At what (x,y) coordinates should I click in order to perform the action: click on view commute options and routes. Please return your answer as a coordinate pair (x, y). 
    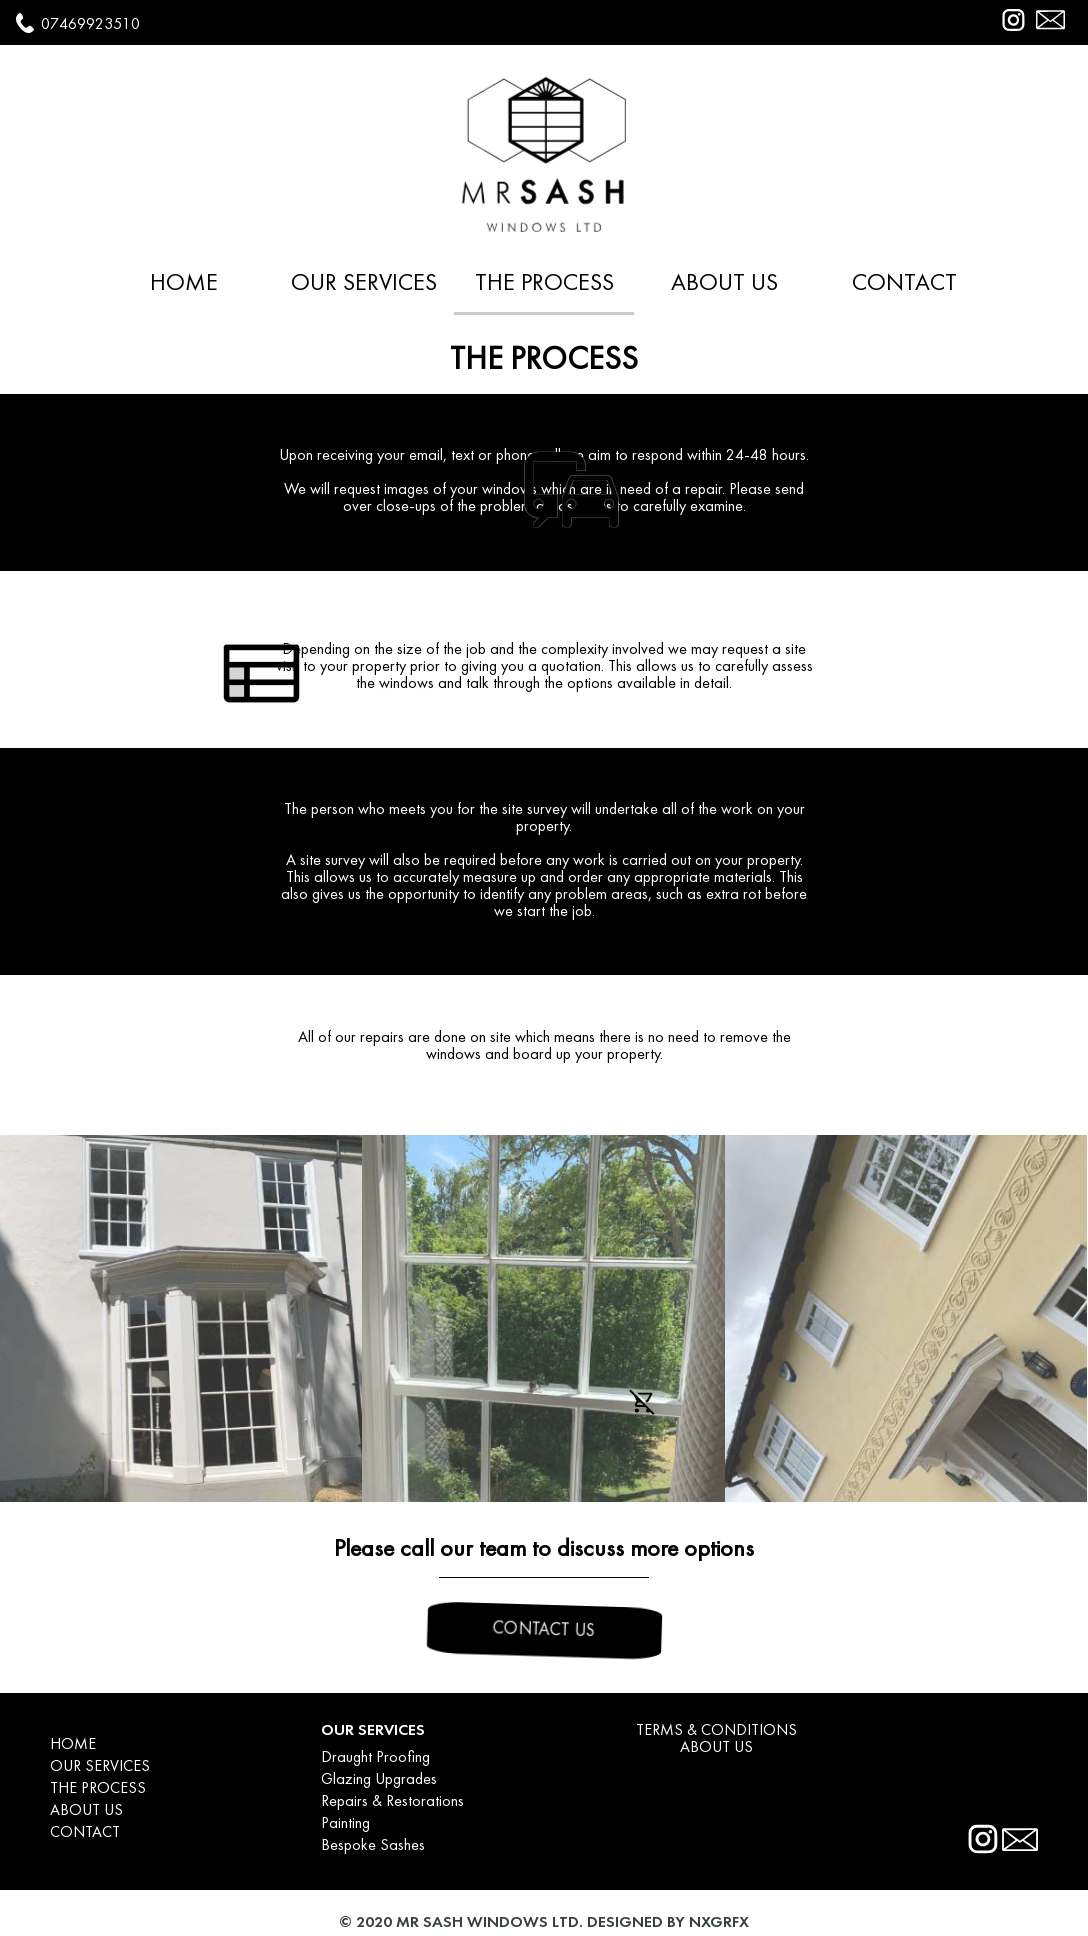
    Looking at the image, I should click on (571, 489).